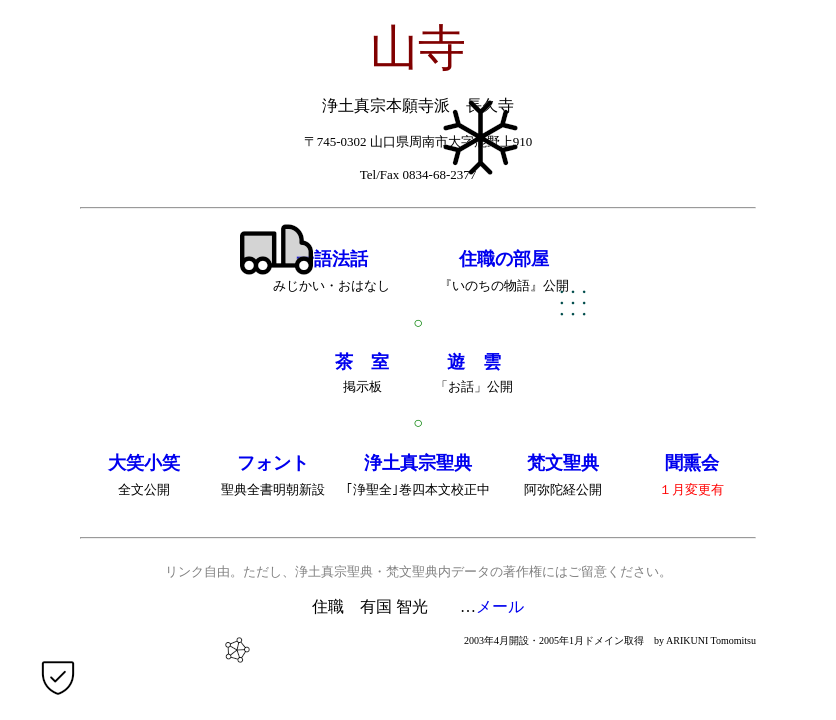 Image resolution: width=836 pixels, height=720 pixels. What do you see at coordinates (58, 676) in the screenshot?
I see `indicates a verified or secure status` at bounding box center [58, 676].